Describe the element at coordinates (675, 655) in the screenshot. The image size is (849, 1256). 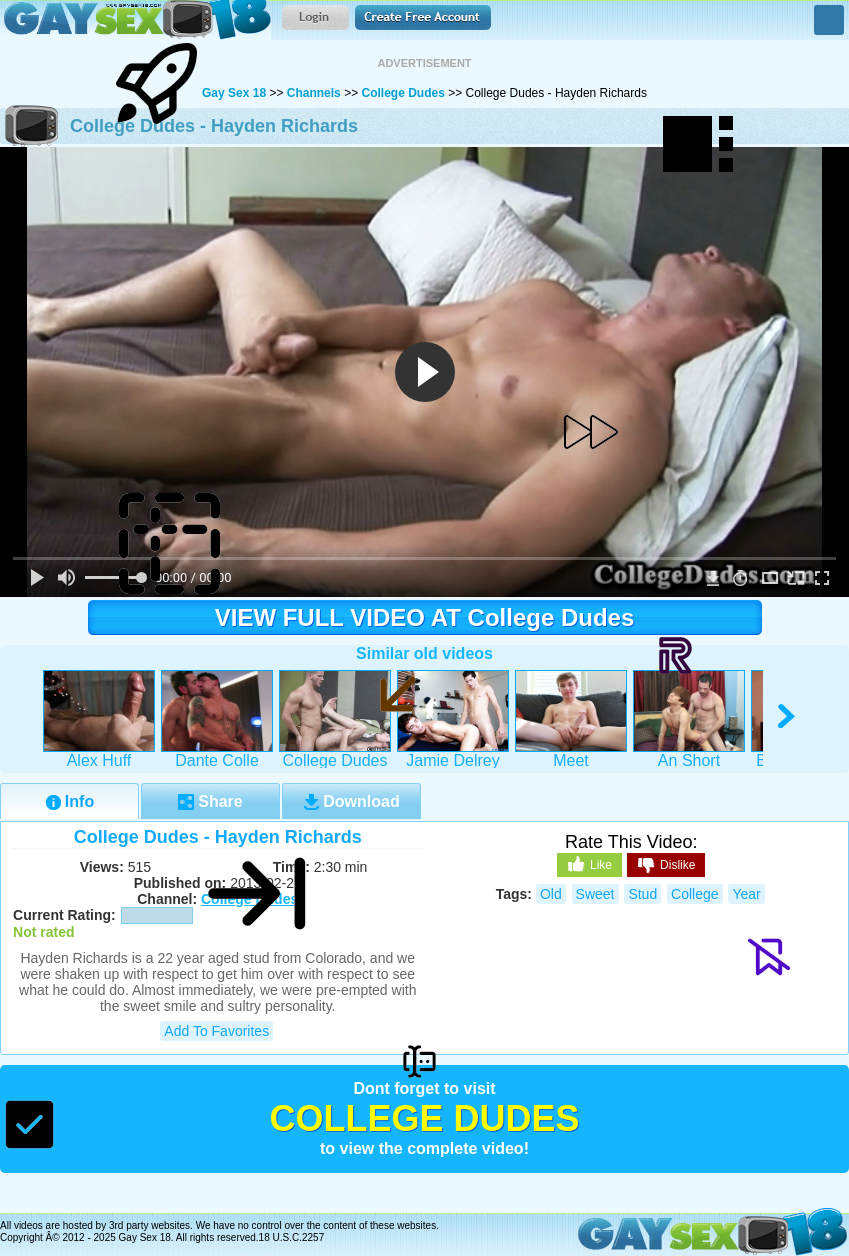
I see `open the Revolut banking app` at that location.